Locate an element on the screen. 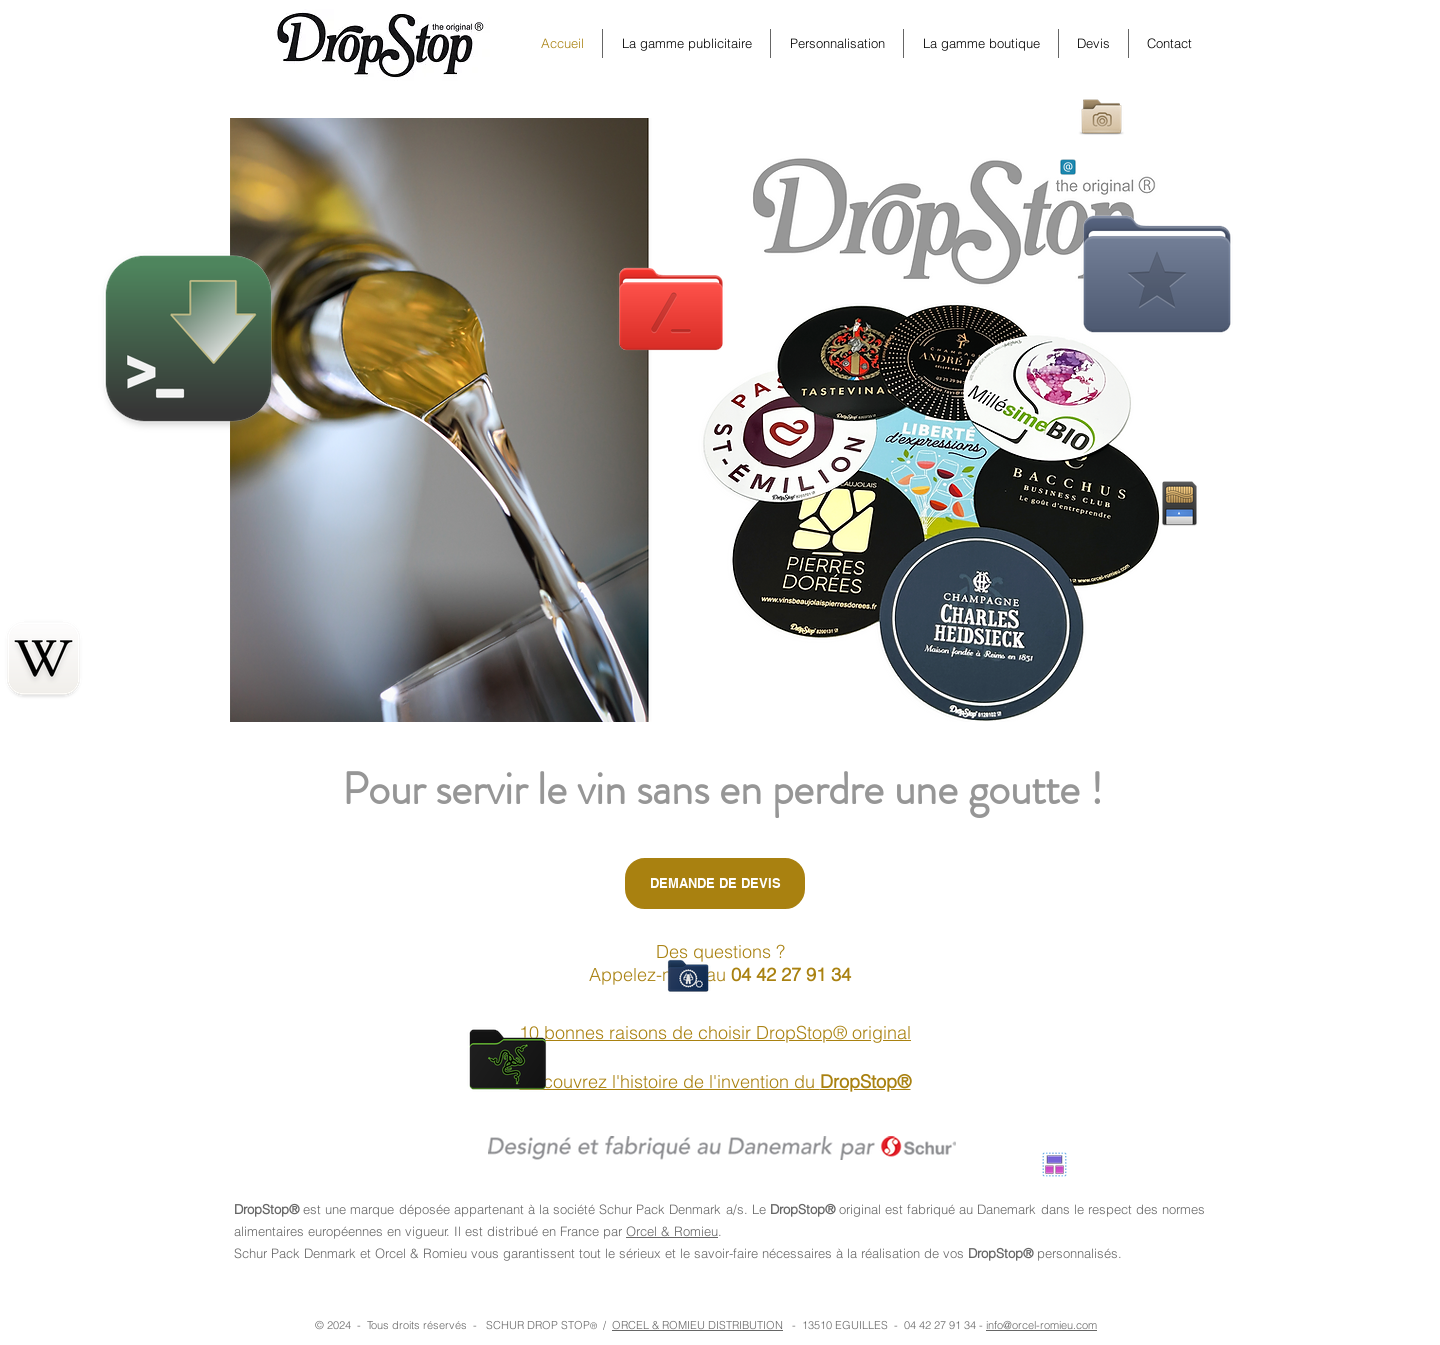 The height and width of the screenshot is (1345, 1440). manage connected online accounts is located at coordinates (1068, 167).